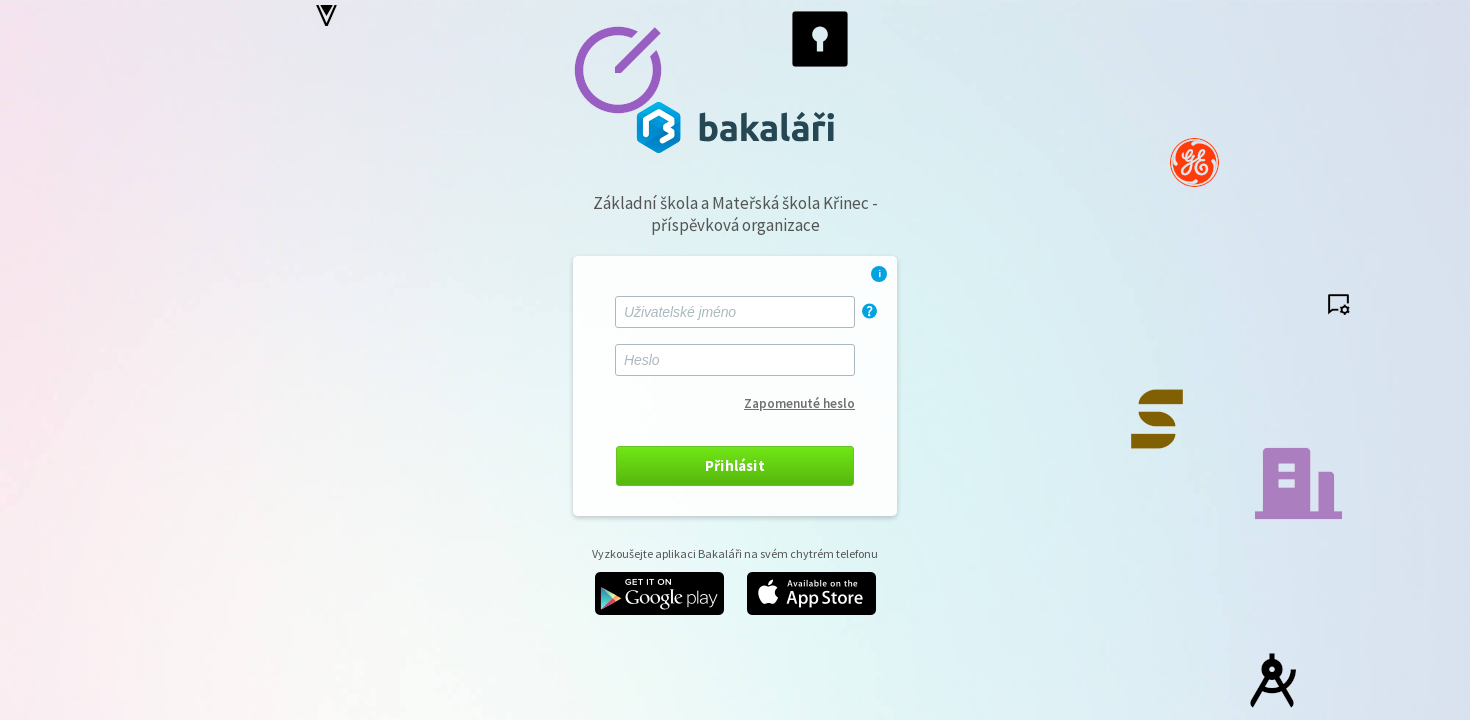  I want to click on access precision drawing or design tools, so click(1272, 680).